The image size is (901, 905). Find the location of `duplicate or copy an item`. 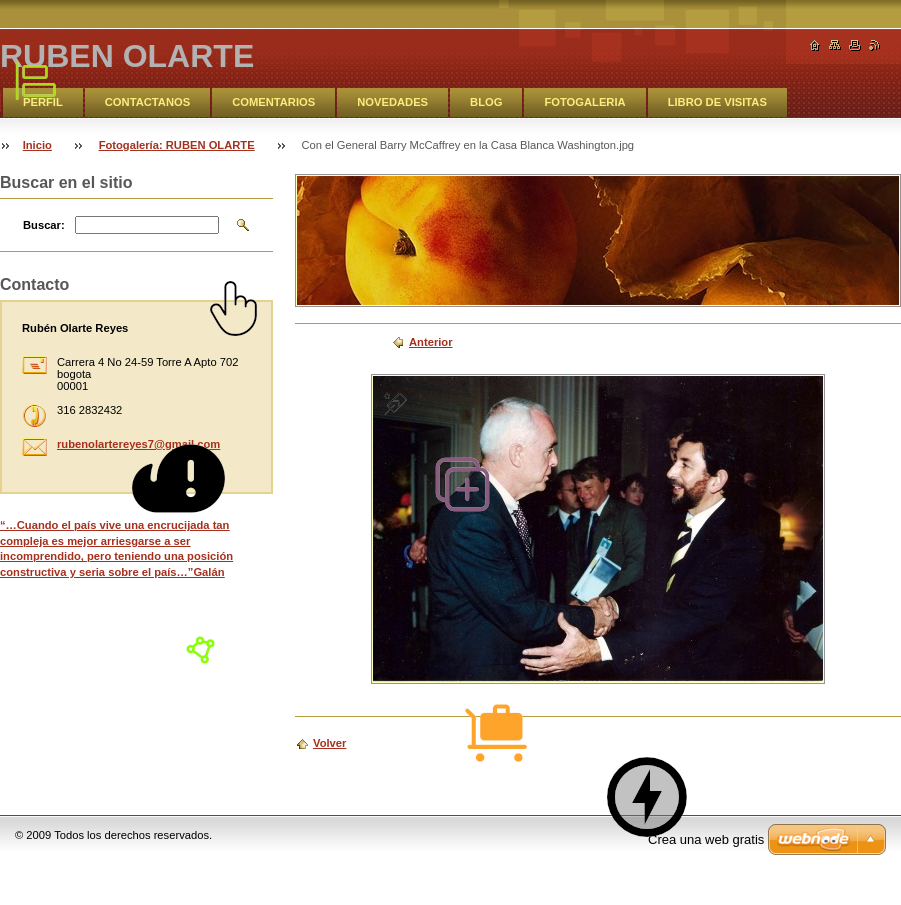

duplicate or copy an item is located at coordinates (462, 484).